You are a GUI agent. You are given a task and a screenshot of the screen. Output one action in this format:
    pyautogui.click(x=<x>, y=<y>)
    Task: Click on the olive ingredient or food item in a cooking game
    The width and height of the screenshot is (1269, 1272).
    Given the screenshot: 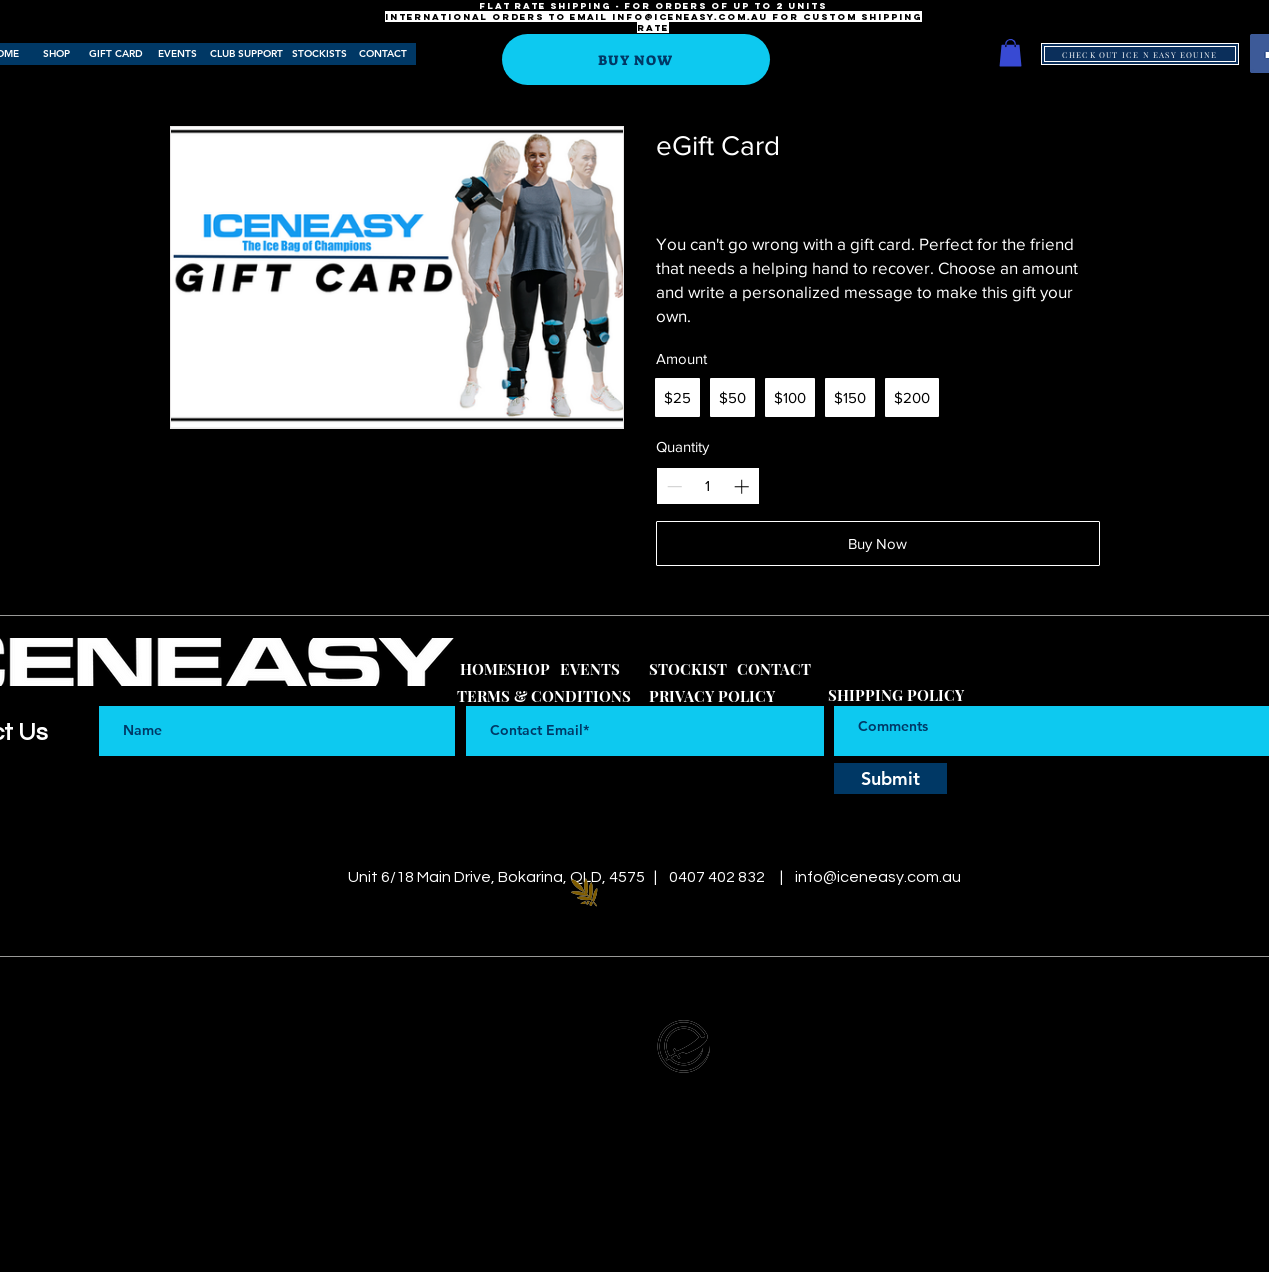 What is the action you would take?
    pyautogui.click(x=584, y=892)
    